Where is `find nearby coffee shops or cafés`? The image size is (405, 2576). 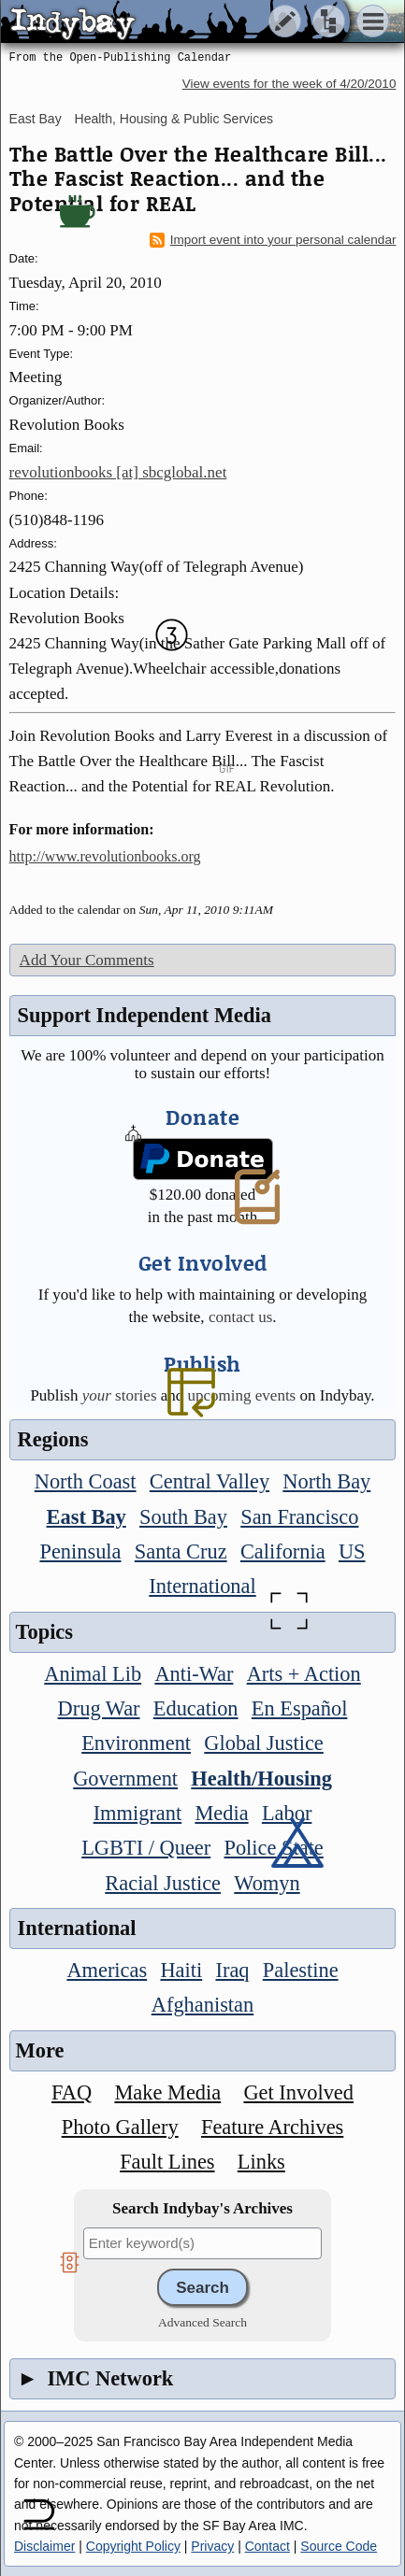
find nearby coffee shops or cafés is located at coordinates (76, 212).